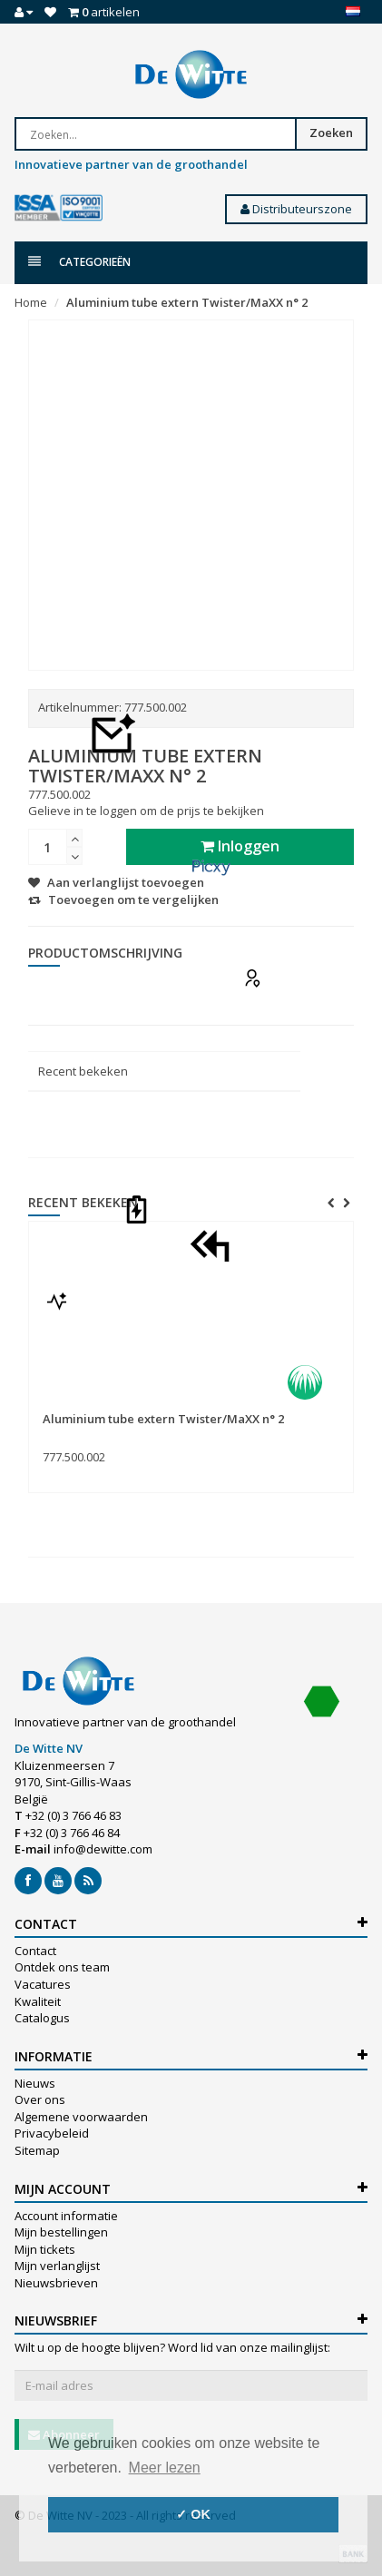 The width and height of the screenshot is (382, 2576). I want to click on access AI-powered email features, so click(112, 735).